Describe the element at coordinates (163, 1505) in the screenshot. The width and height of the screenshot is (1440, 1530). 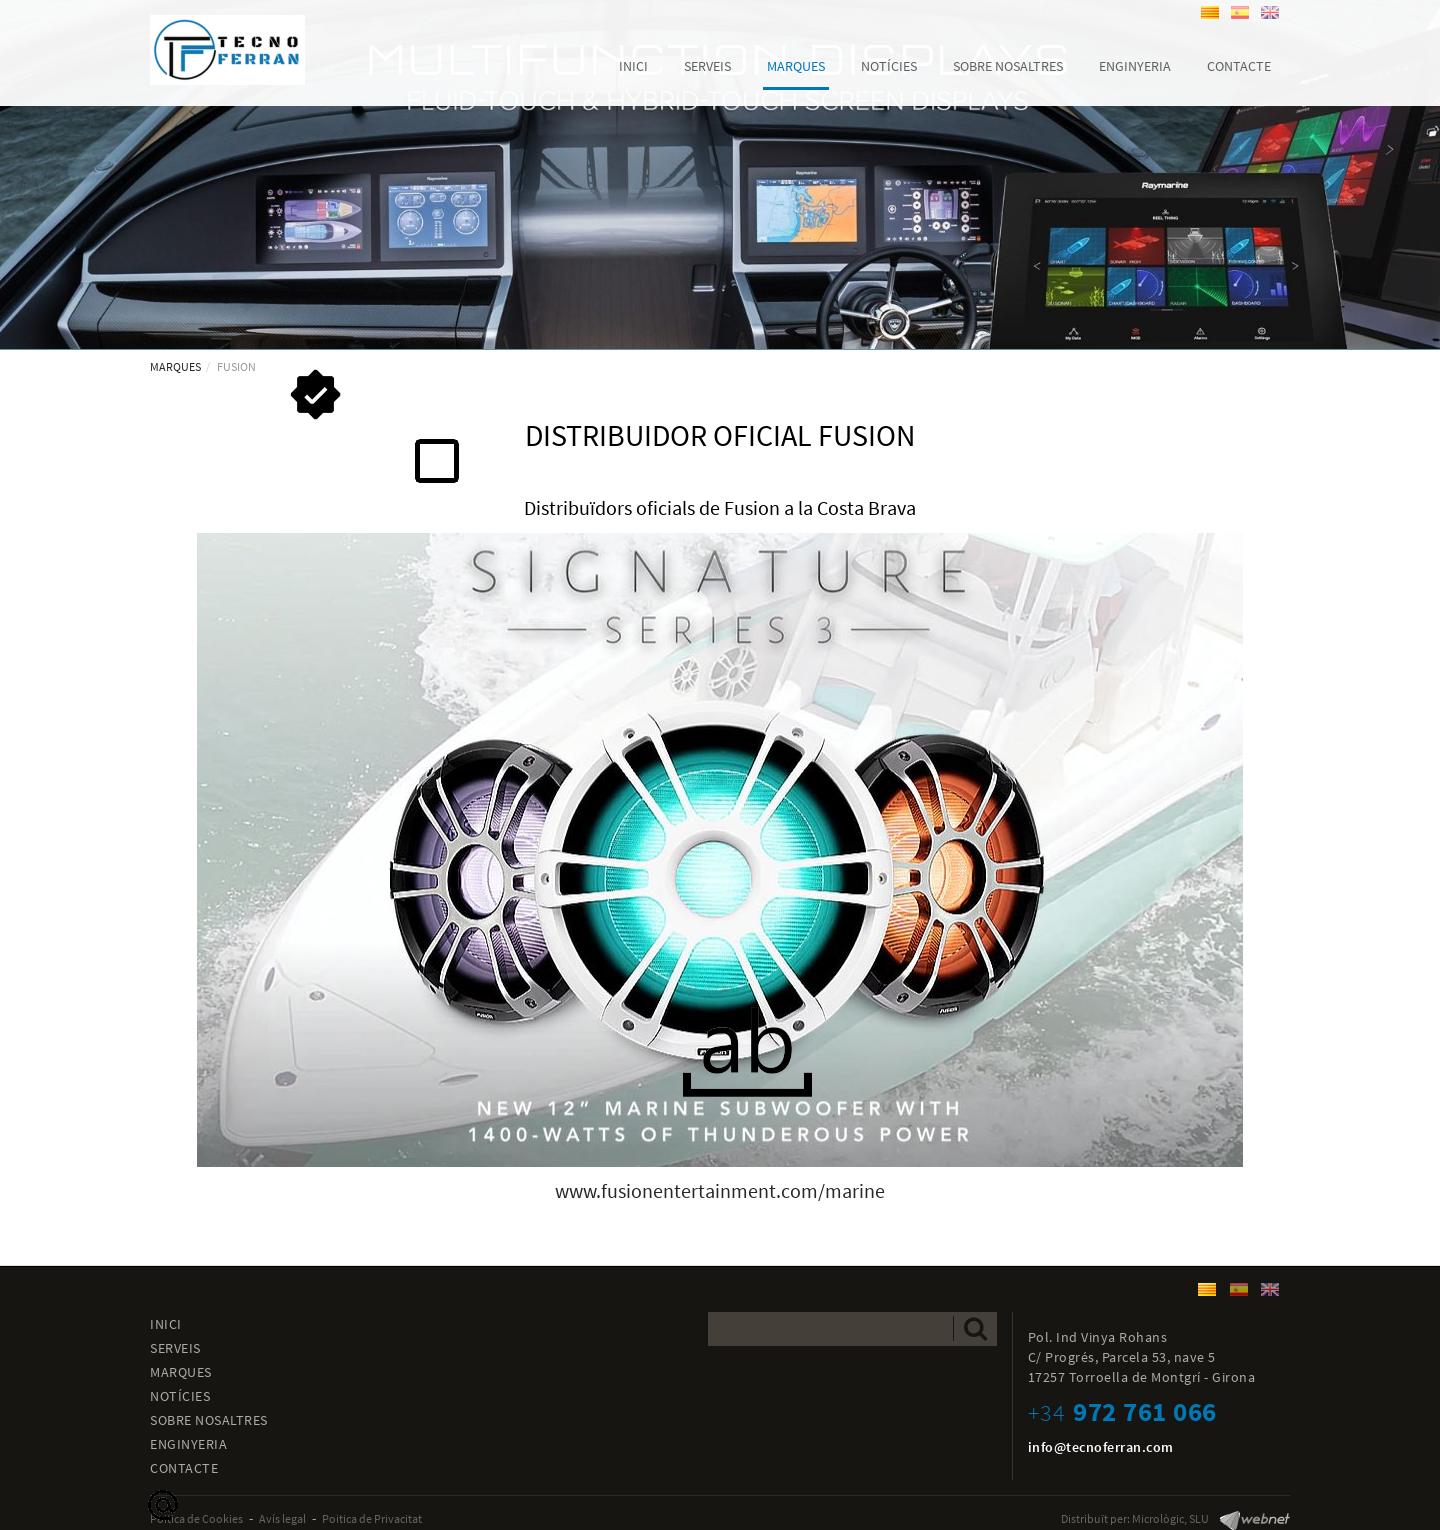
I see `enter or view email address` at that location.